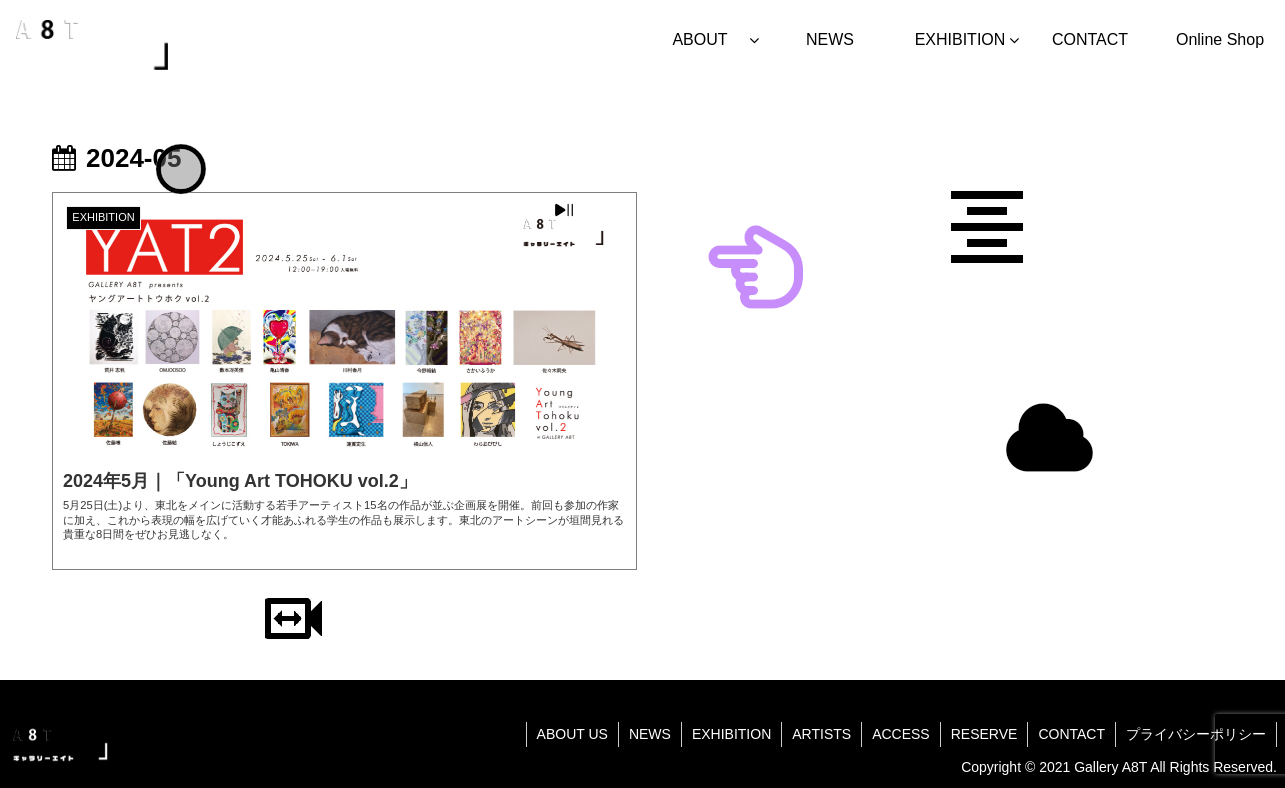 Image resolution: width=1285 pixels, height=788 pixels. Describe the element at coordinates (564, 210) in the screenshot. I see `toggle between play and pause for media` at that location.